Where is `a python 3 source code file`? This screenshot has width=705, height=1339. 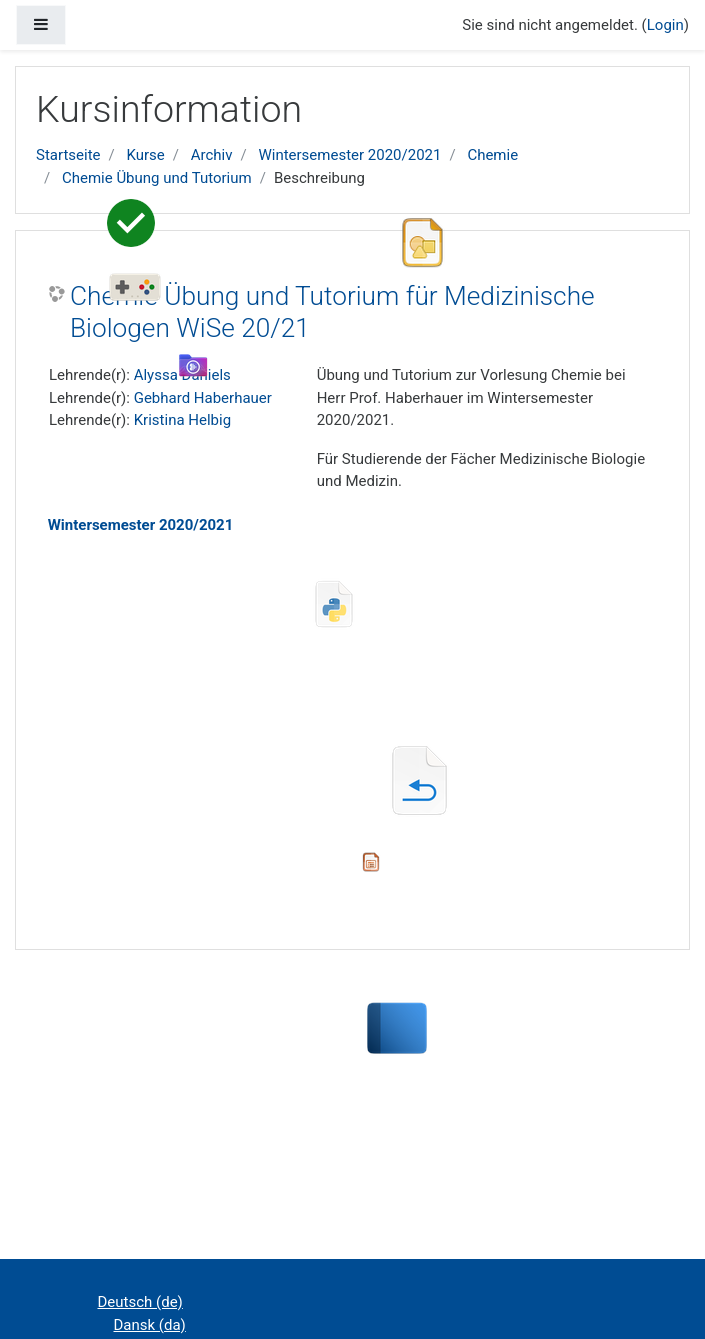 a python 3 source code file is located at coordinates (334, 604).